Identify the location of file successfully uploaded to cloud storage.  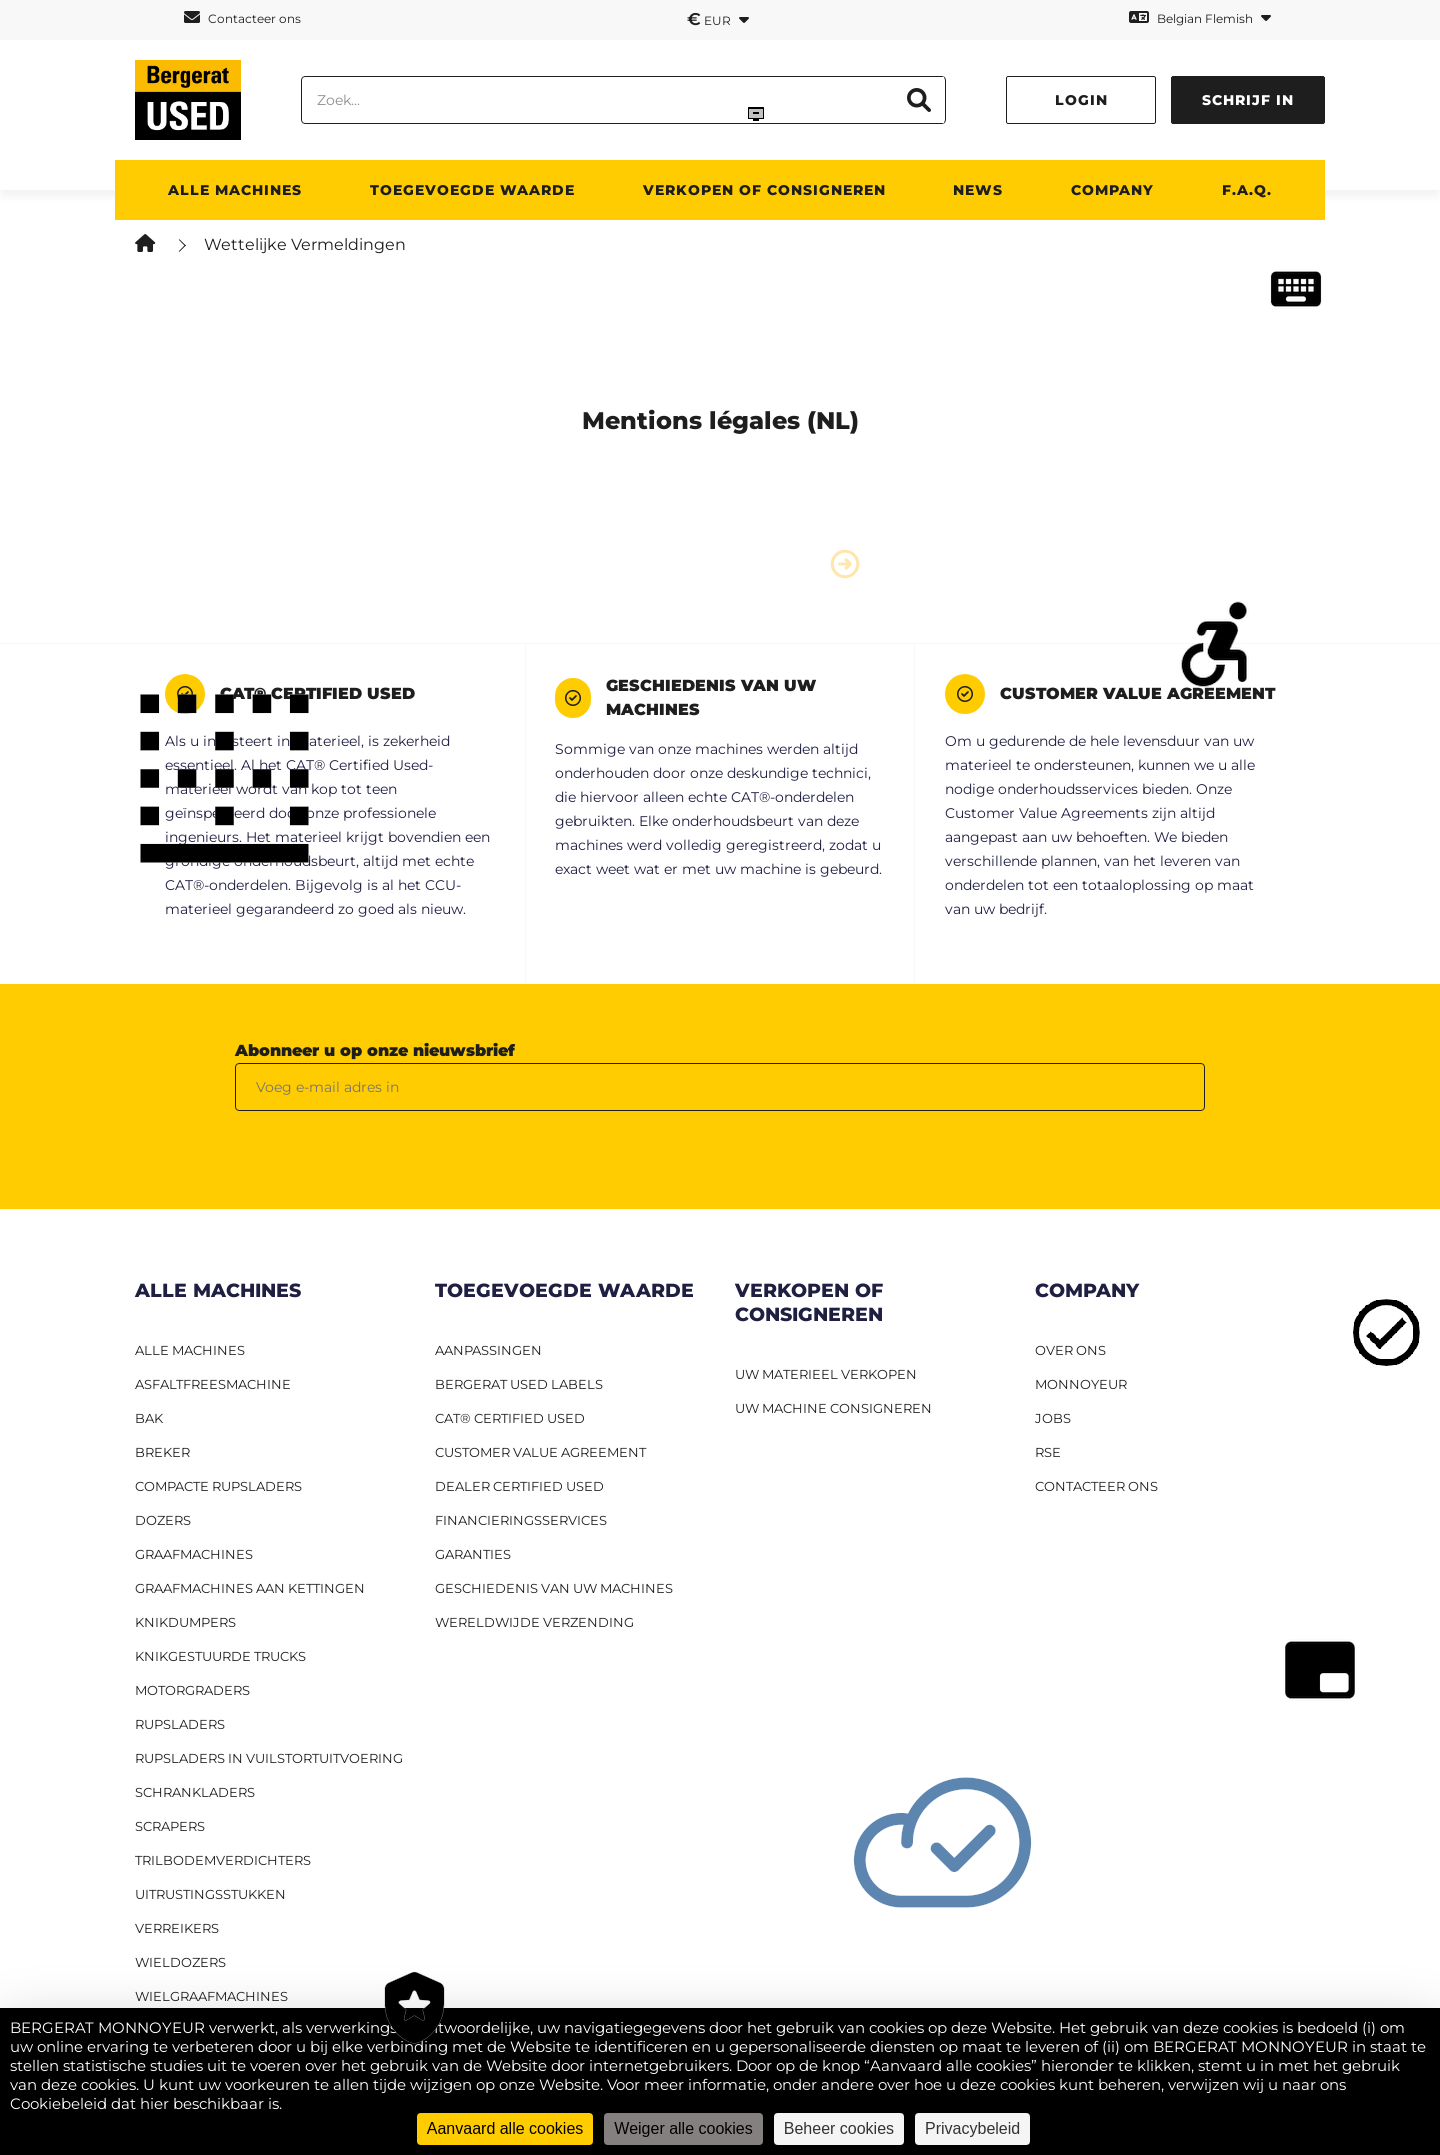
(942, 1842).